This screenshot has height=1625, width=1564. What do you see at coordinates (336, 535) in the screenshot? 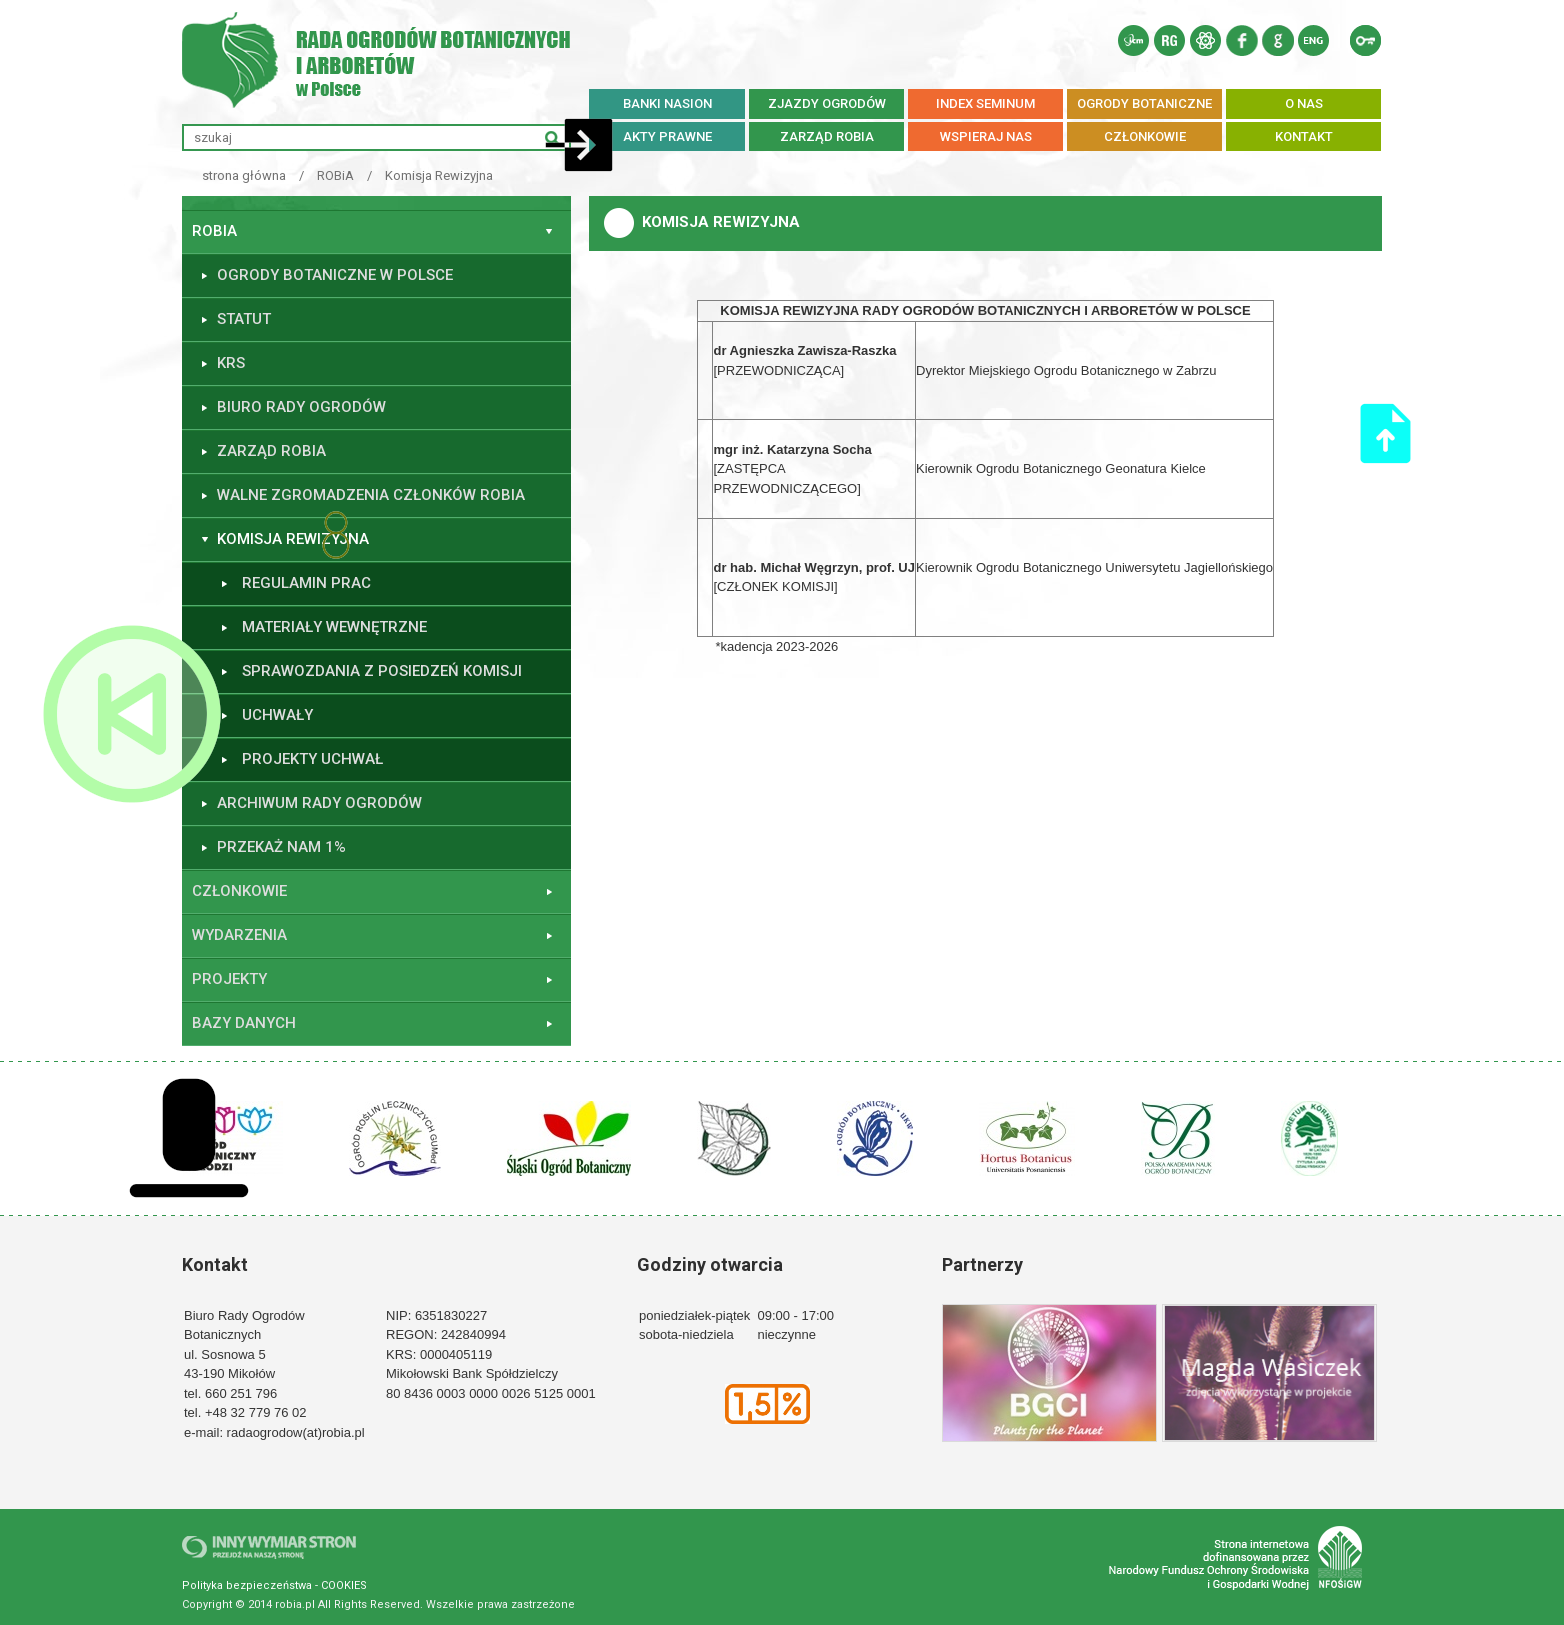
I see `indicates the number eight in a list or ranking` at bounding box center [336, 535].